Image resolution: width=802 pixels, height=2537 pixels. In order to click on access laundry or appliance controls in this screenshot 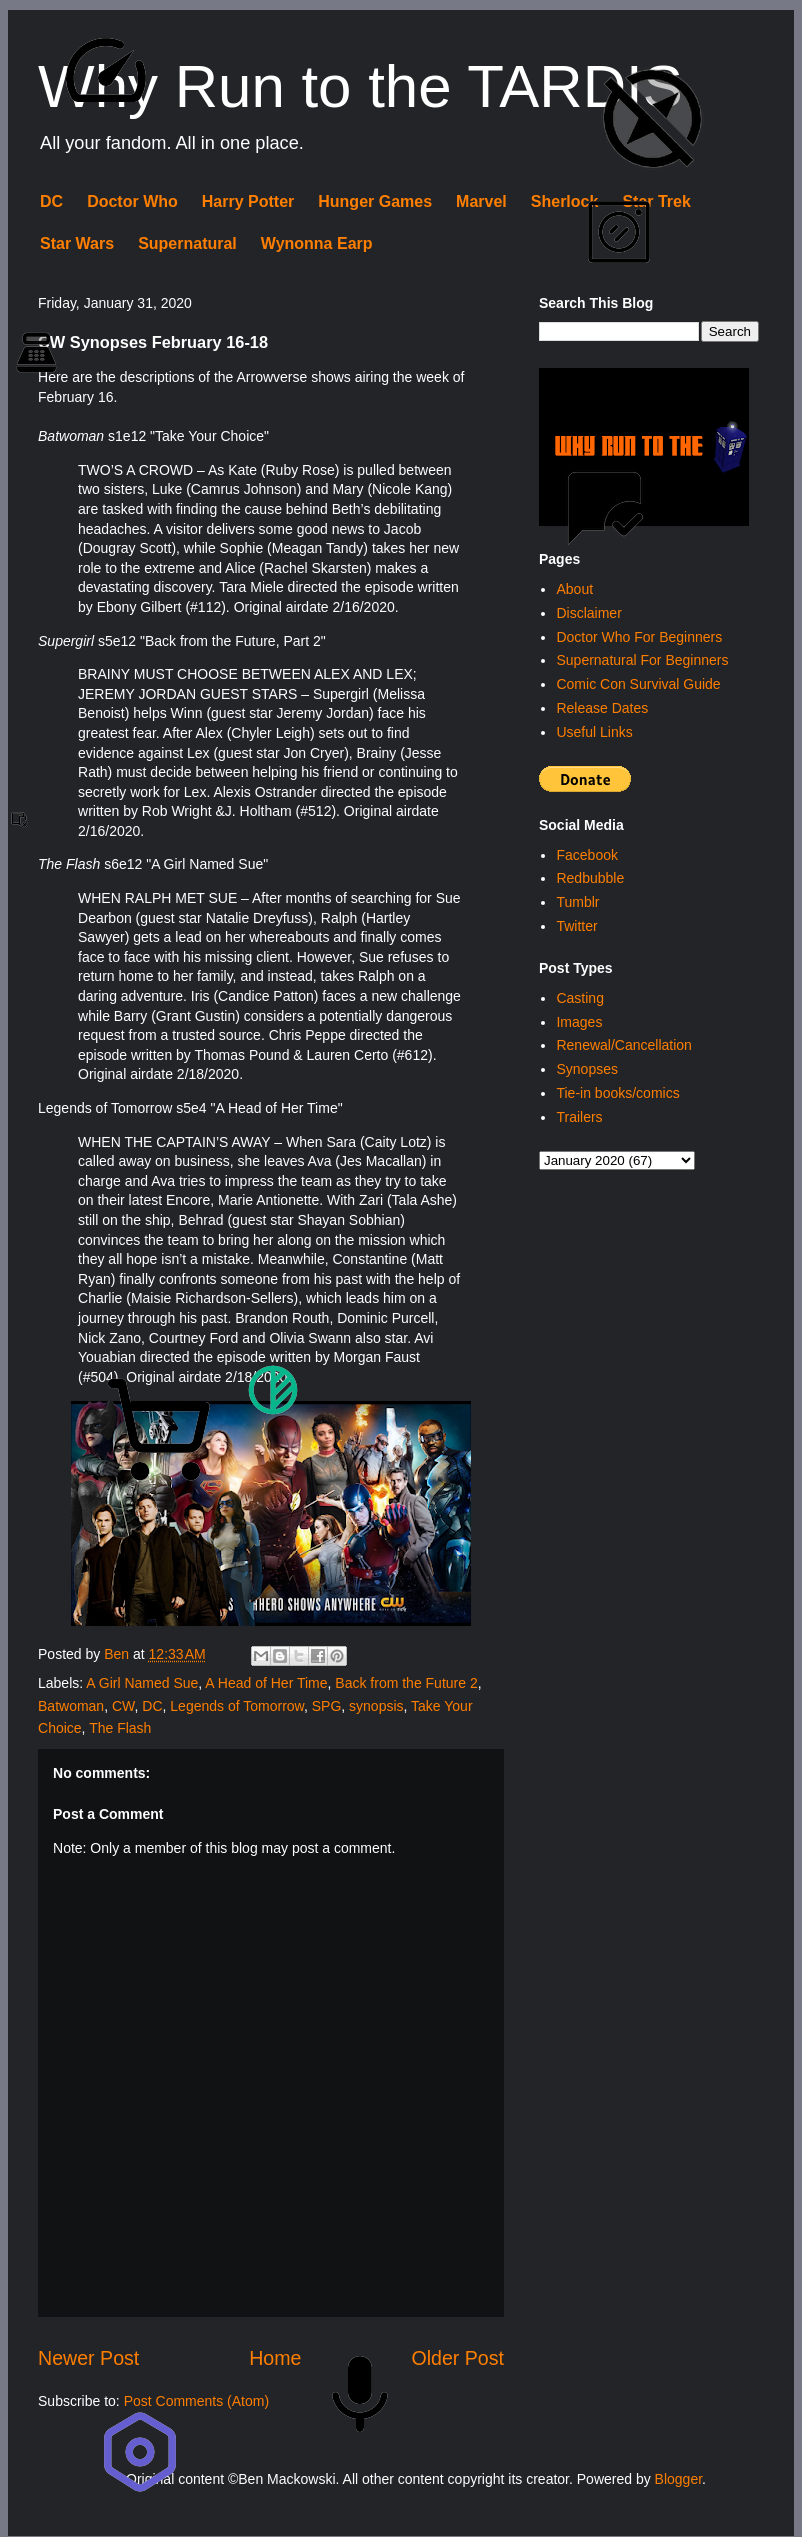, I will do `click(619, 232)`.